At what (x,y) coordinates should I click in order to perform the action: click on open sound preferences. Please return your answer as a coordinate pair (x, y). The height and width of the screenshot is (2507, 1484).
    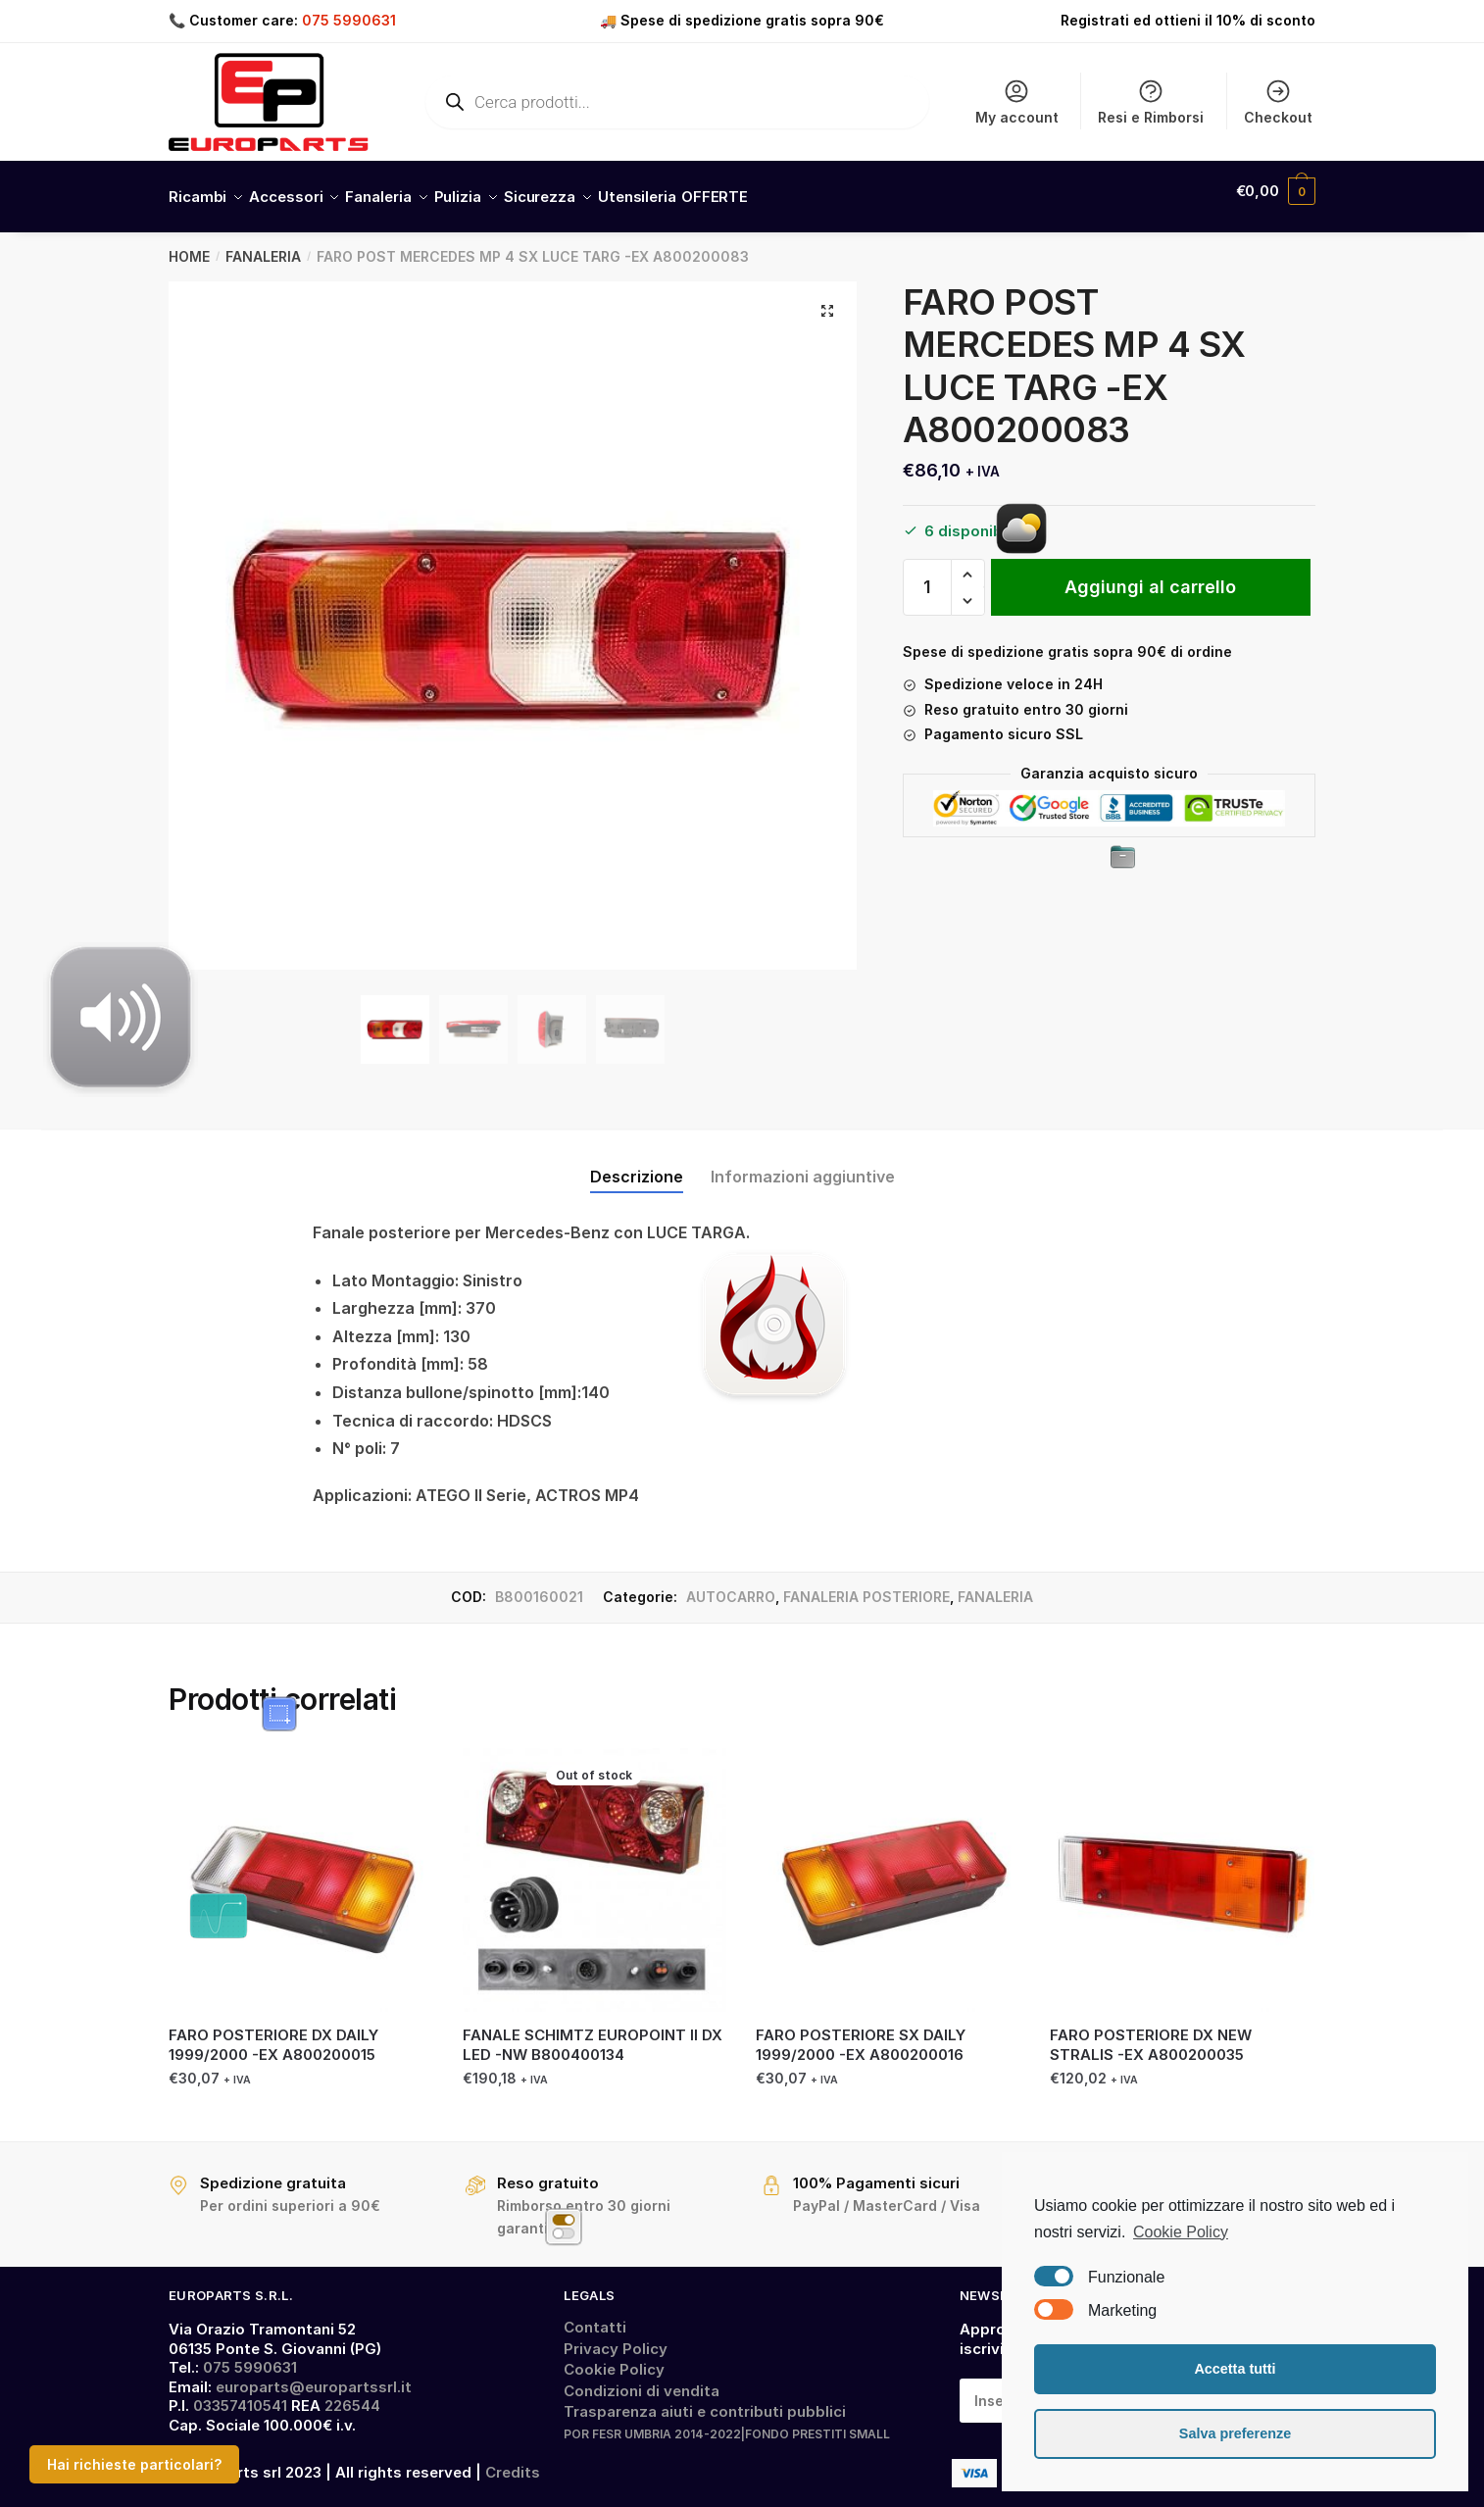
    Looking at the image, I should click on (121, 1020).